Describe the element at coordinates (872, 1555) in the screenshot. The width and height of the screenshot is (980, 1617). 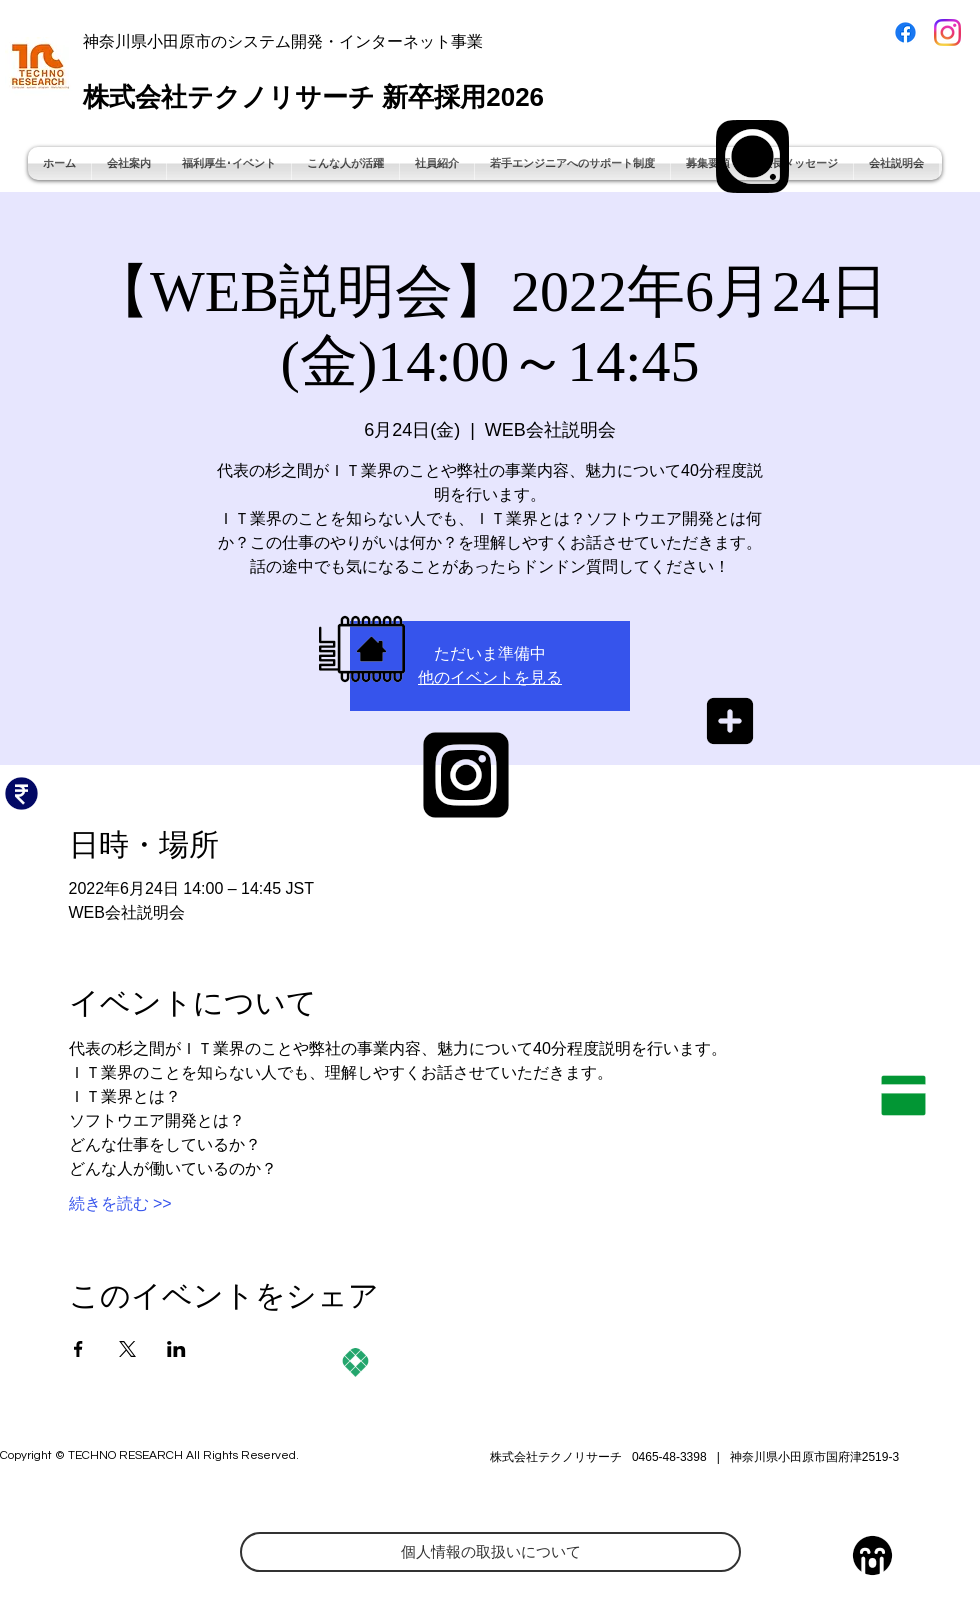
I see `indicates an error or failed action` at that location.